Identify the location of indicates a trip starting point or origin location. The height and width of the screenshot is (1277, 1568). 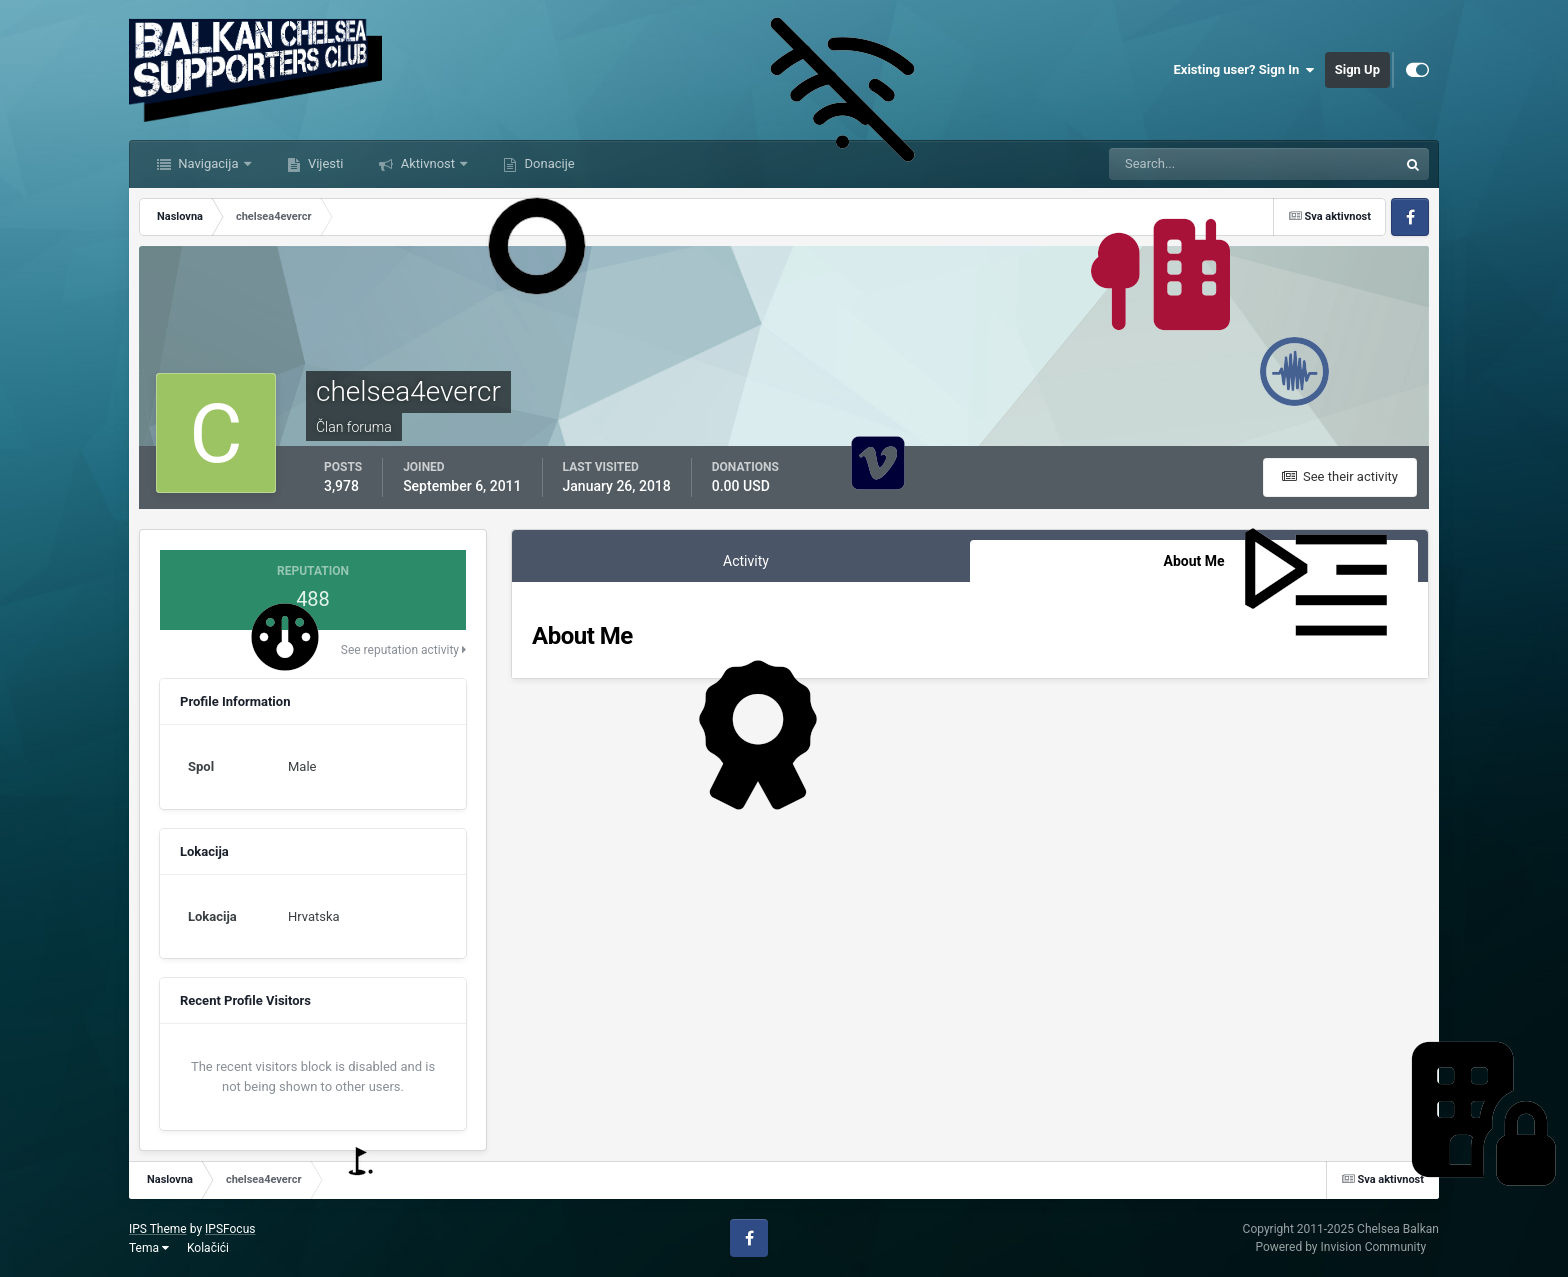
(537, 246).